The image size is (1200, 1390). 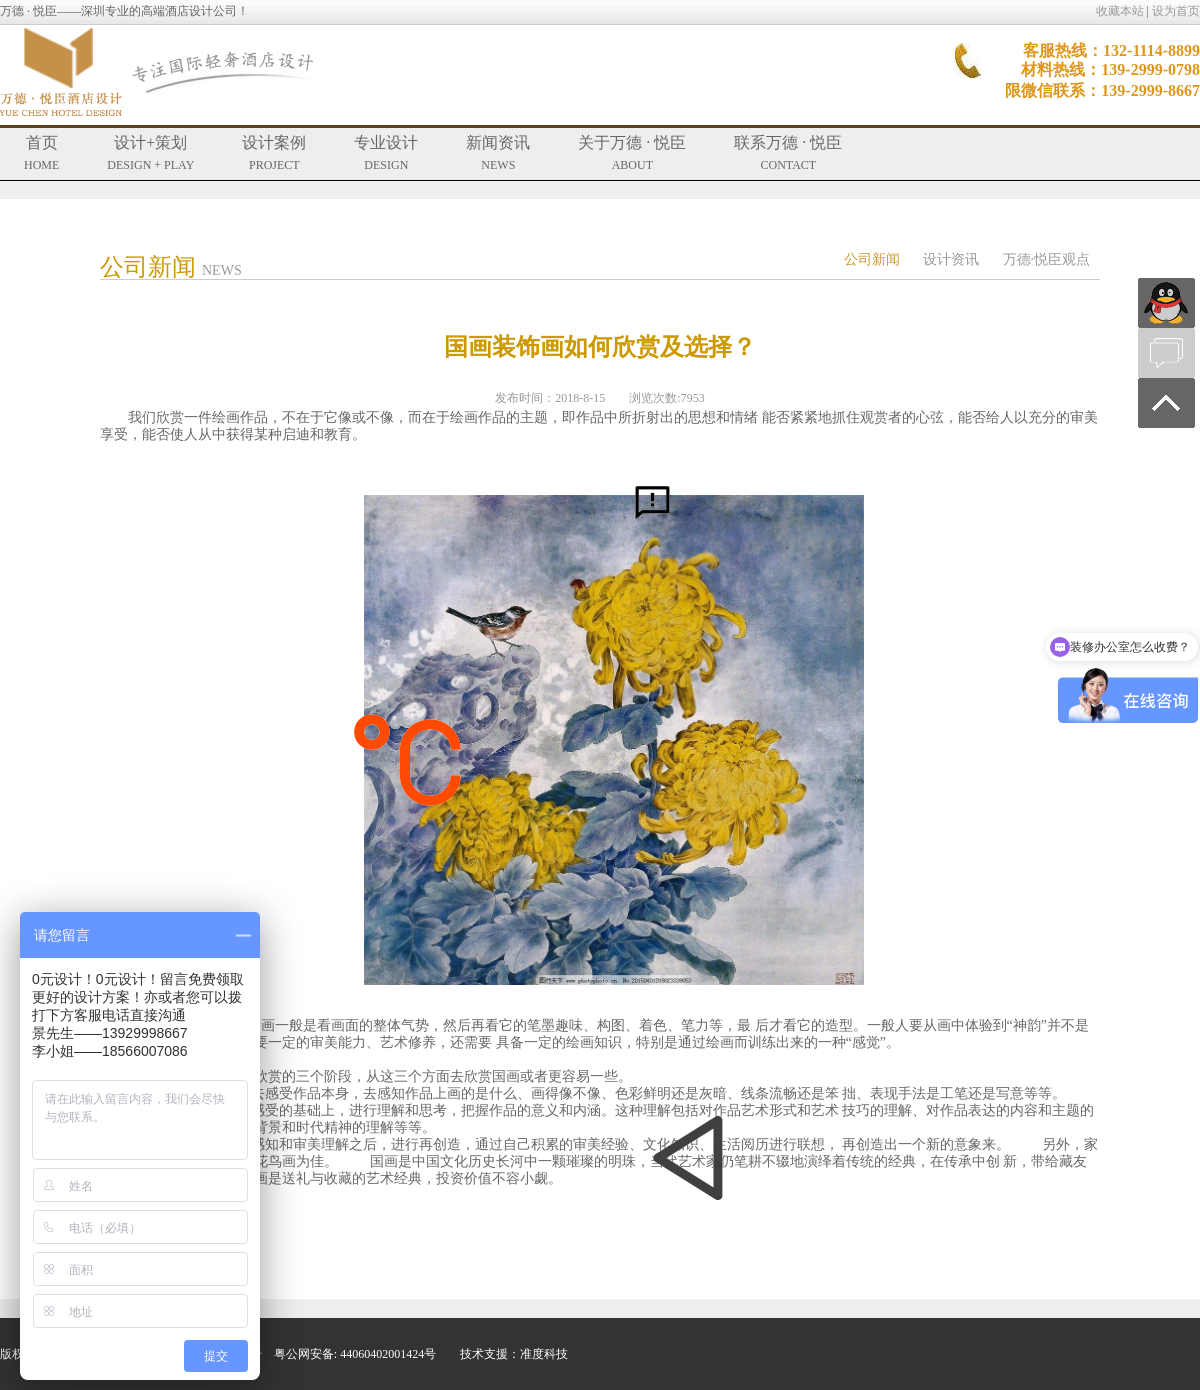 What do you see at coordinates (410, 760) in the screenshot?
I see `indicates temperature displayed in celsius` at bounding box center [410, 760].